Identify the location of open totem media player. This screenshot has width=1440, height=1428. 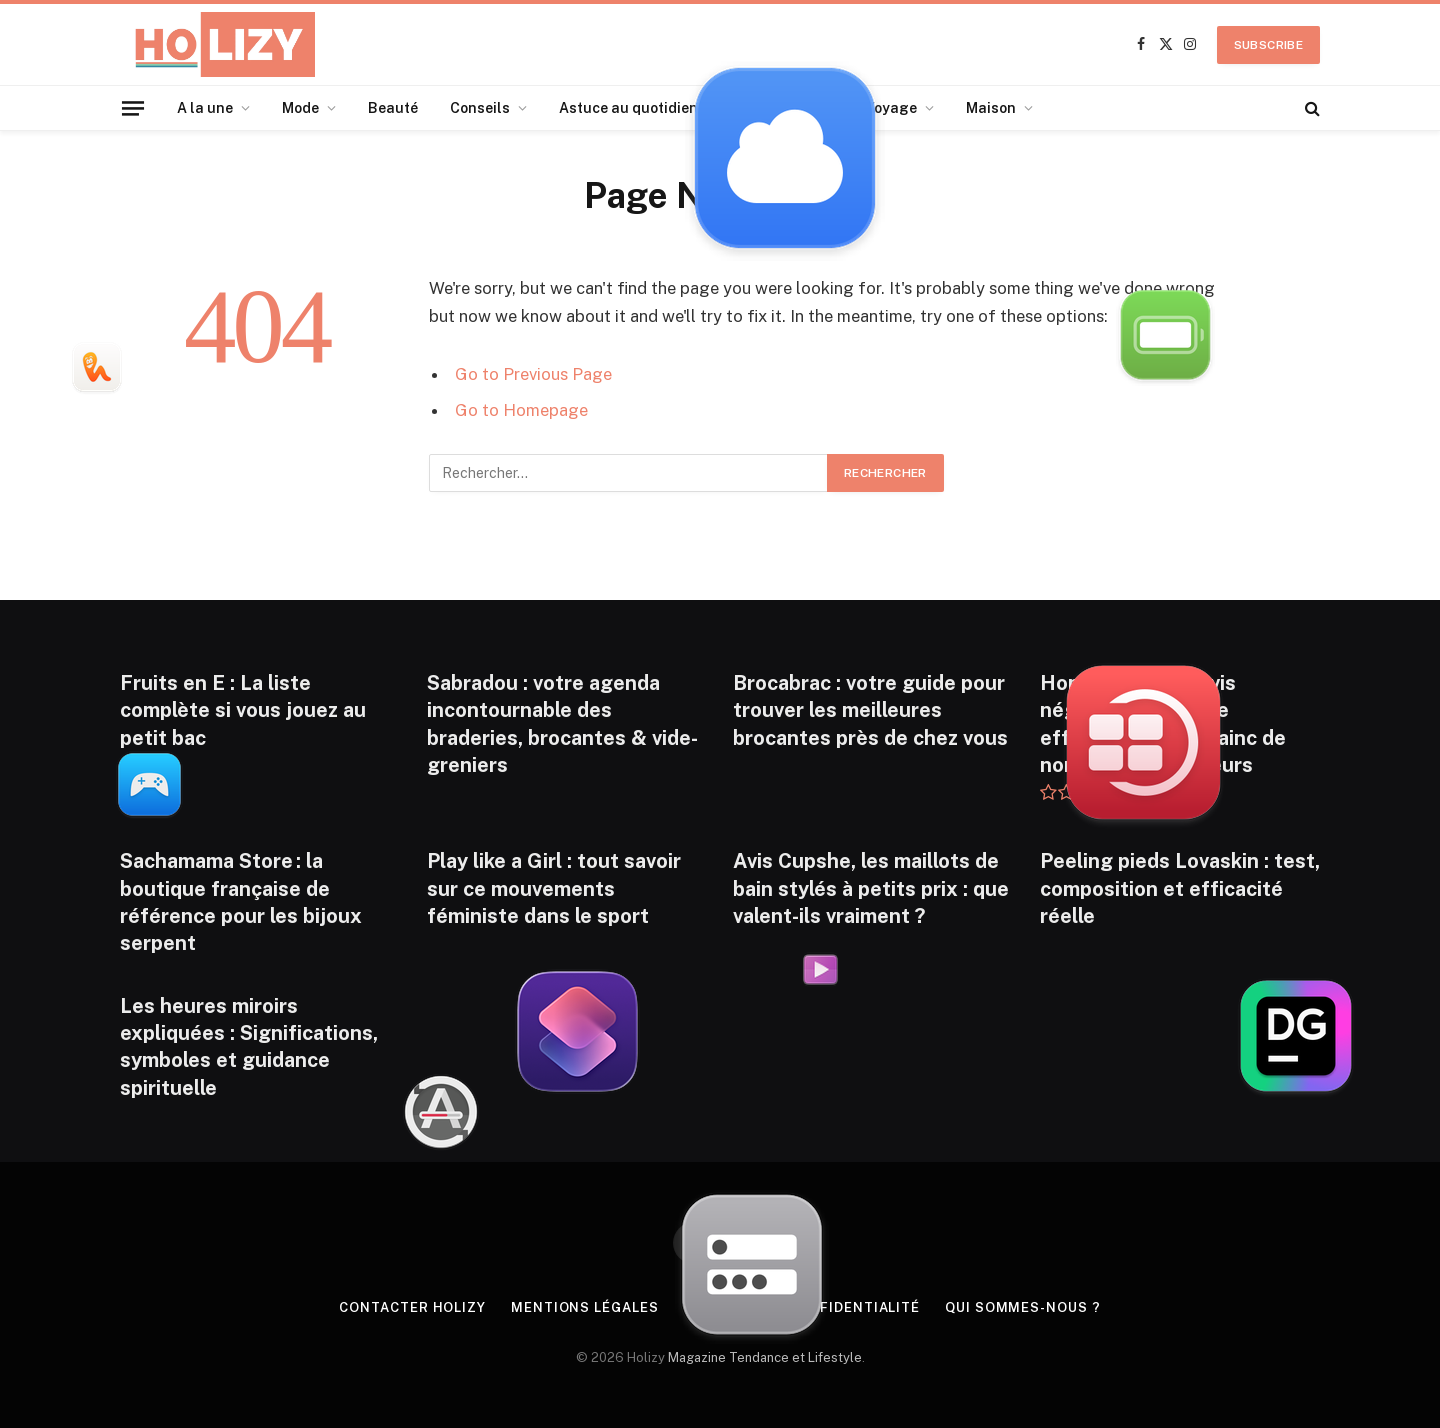
(820, 969).